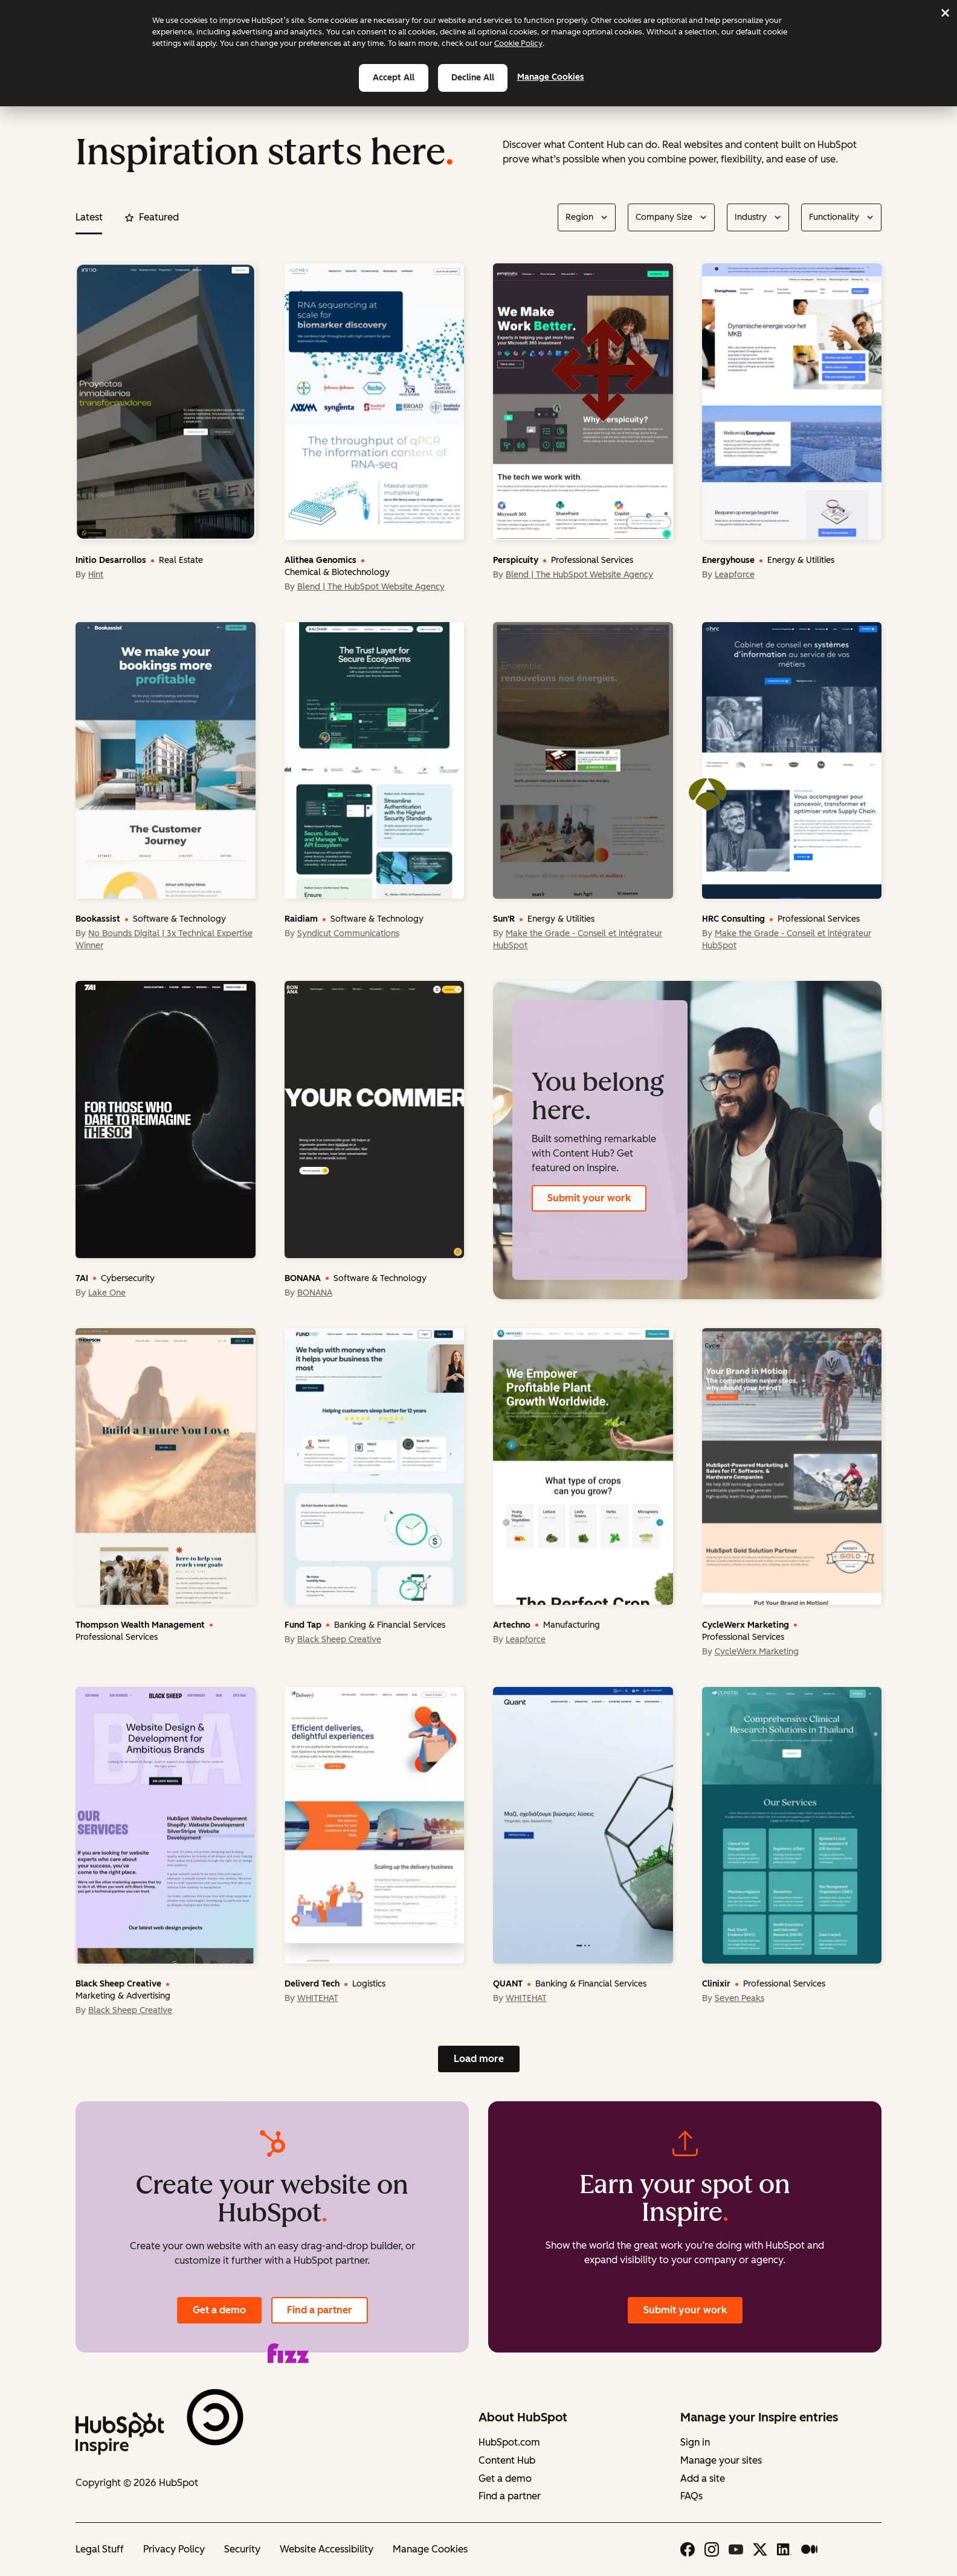 This screenshot has width=957, height=2576. Describe the element at coordinates (288, 2353) in the screenshot. I see `fizz app or service logo` at that location.